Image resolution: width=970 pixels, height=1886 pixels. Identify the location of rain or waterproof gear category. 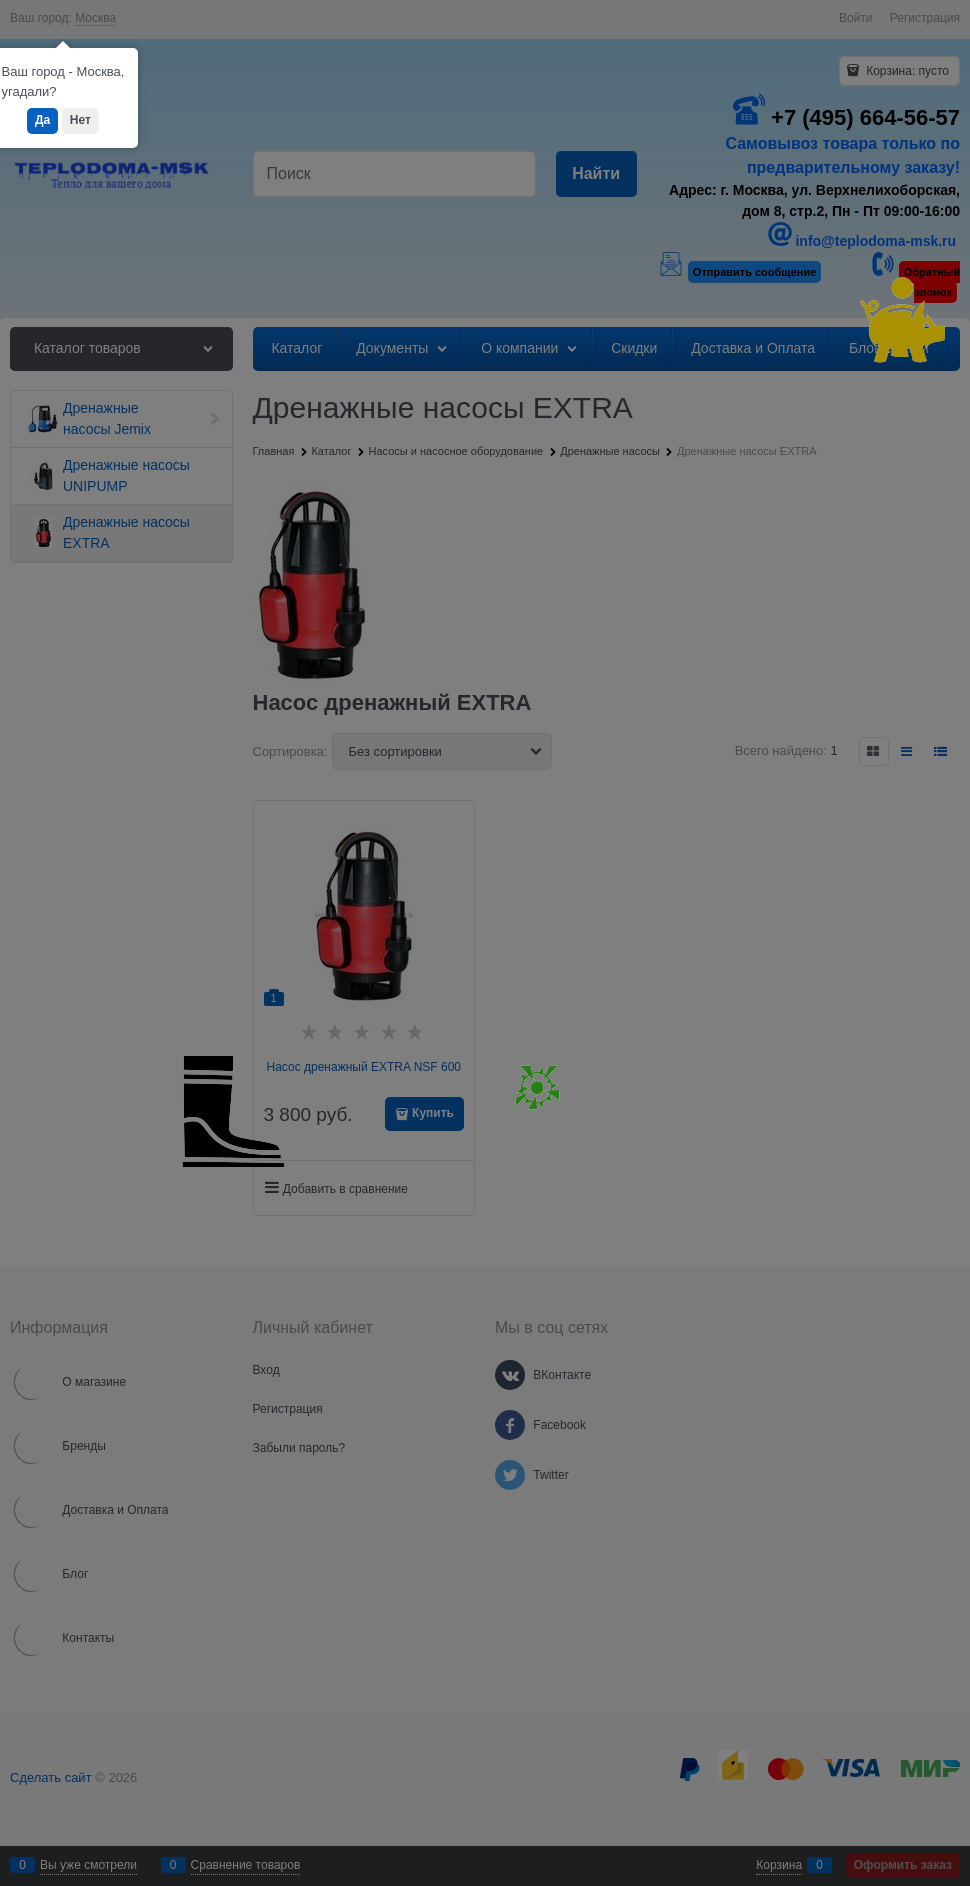
(233, 1111).